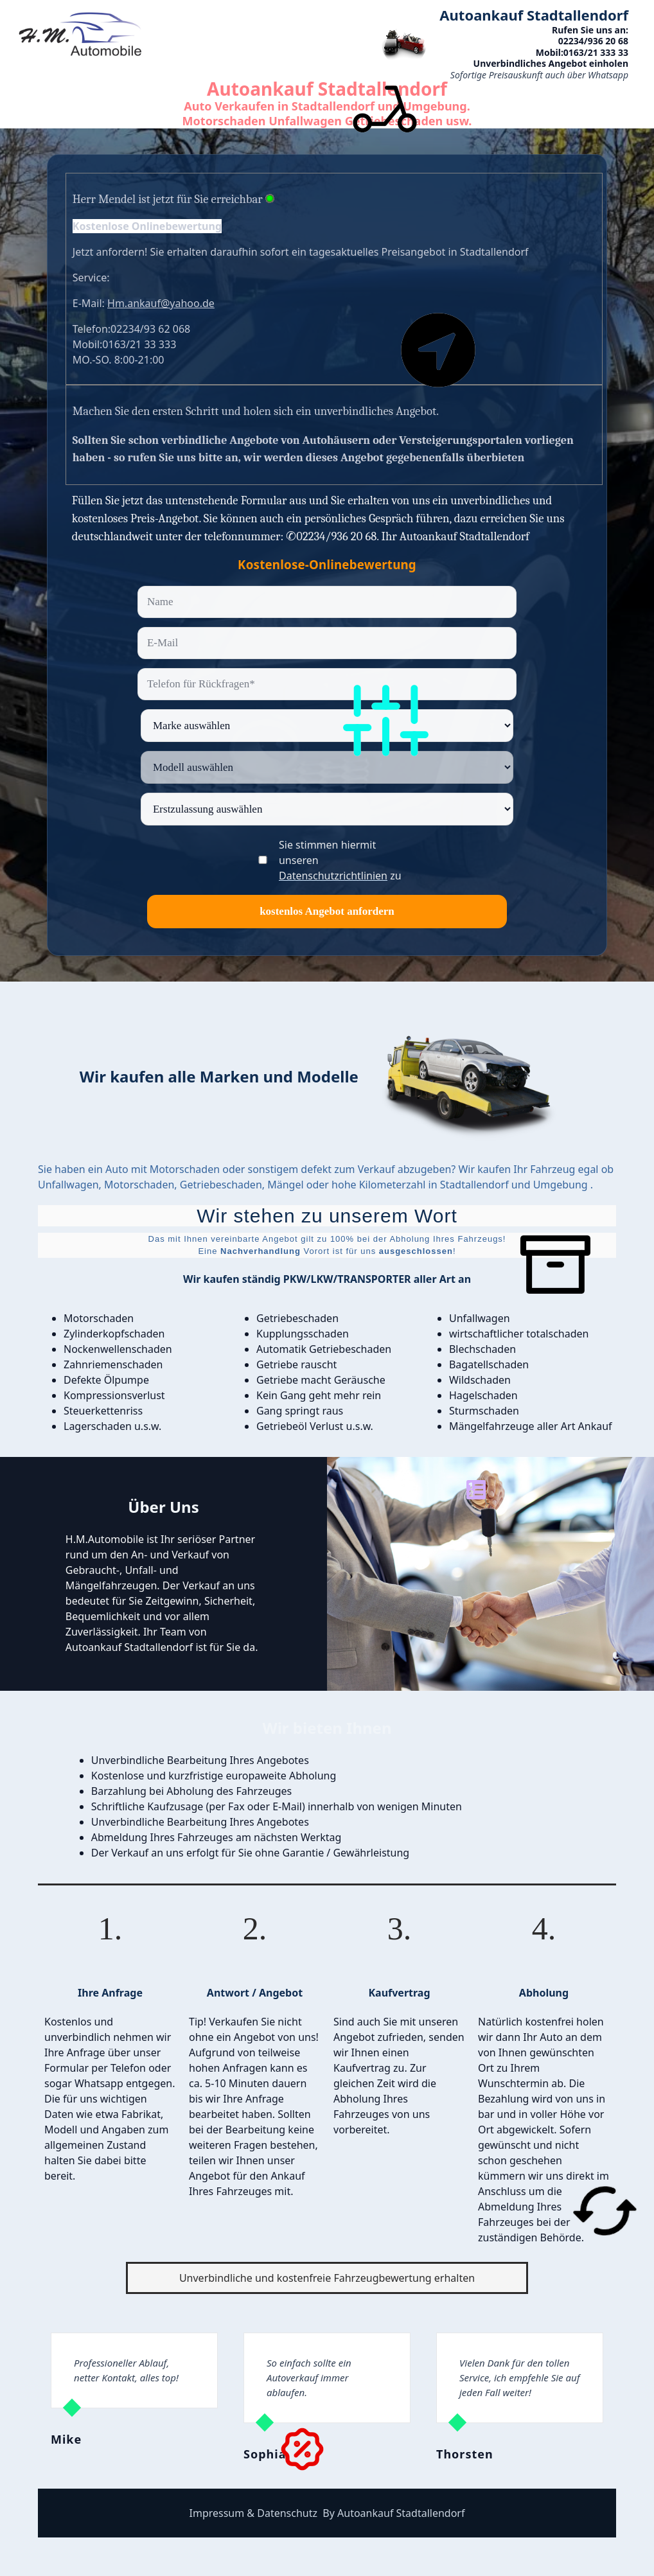 The width and height of the screenshot is (654, 2576). What do you see at coordinates (302, 2449) in the screenshot?
I see `view available discounts or promotions` at bounding box center [302, 2449].